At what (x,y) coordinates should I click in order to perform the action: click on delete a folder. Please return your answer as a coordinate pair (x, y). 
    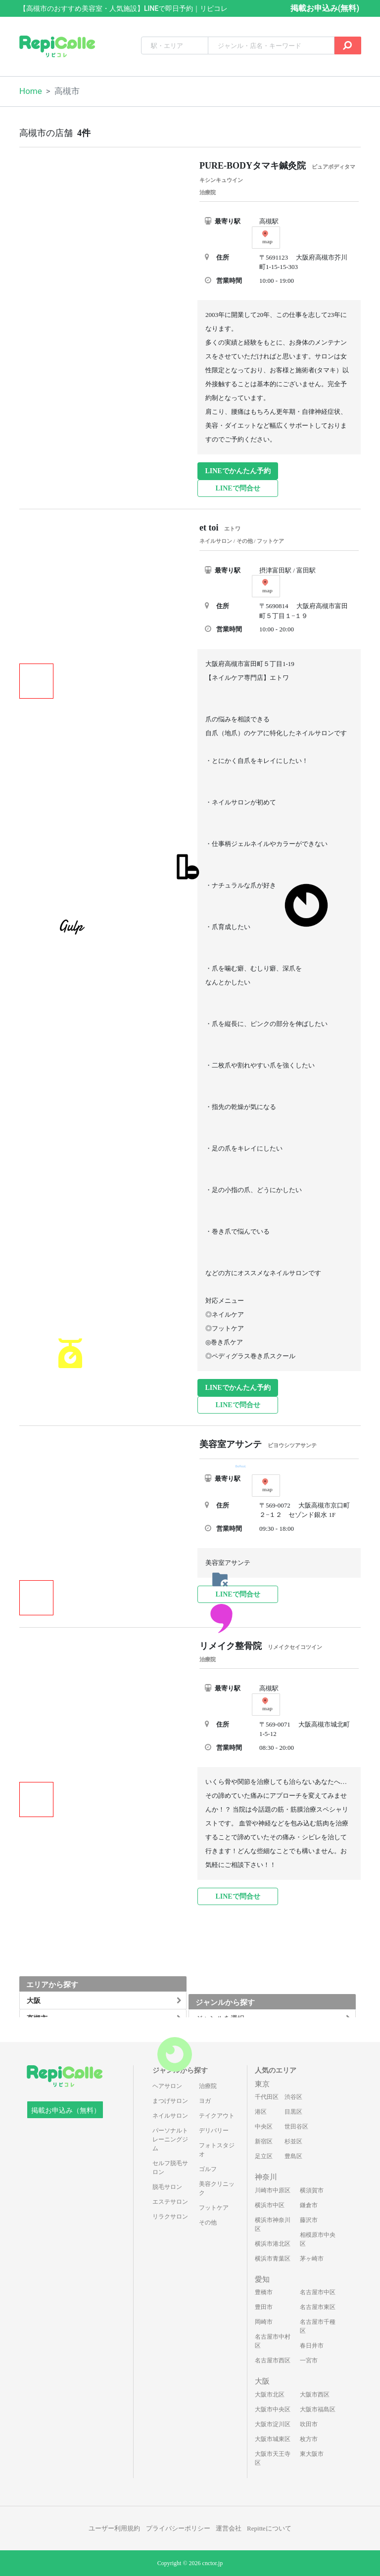
    Looking at the image, I should click on (220, 1579).